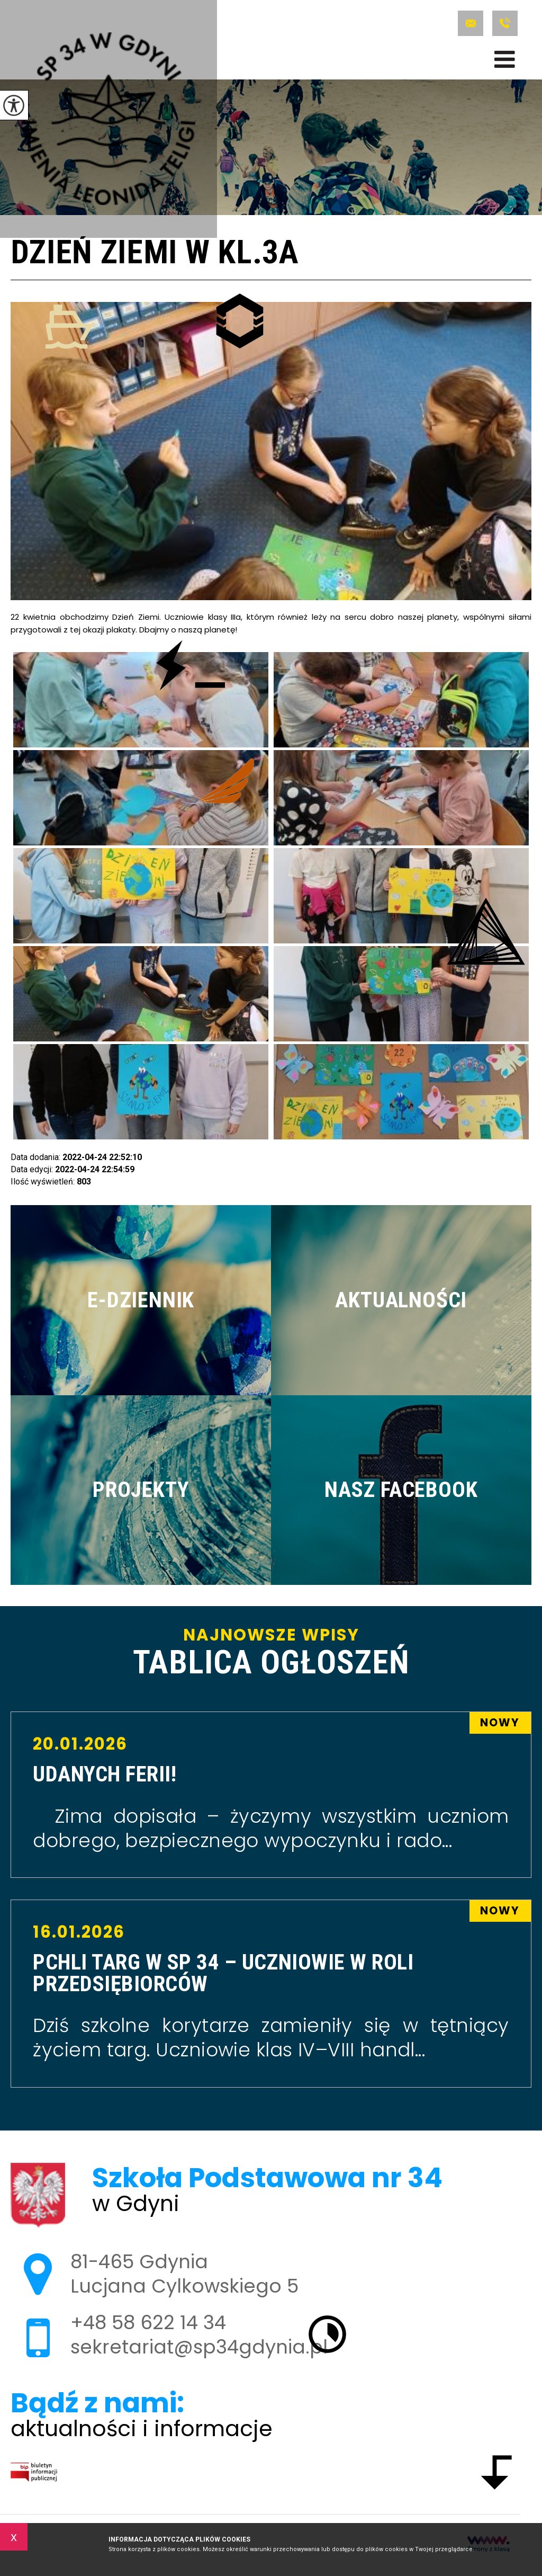 This screenshot has height=2576, width=542. What do you see at coordinates (240, 321) in the screenshot?
I see `navigate to fugacloud services` at bounding box center [240, 321].